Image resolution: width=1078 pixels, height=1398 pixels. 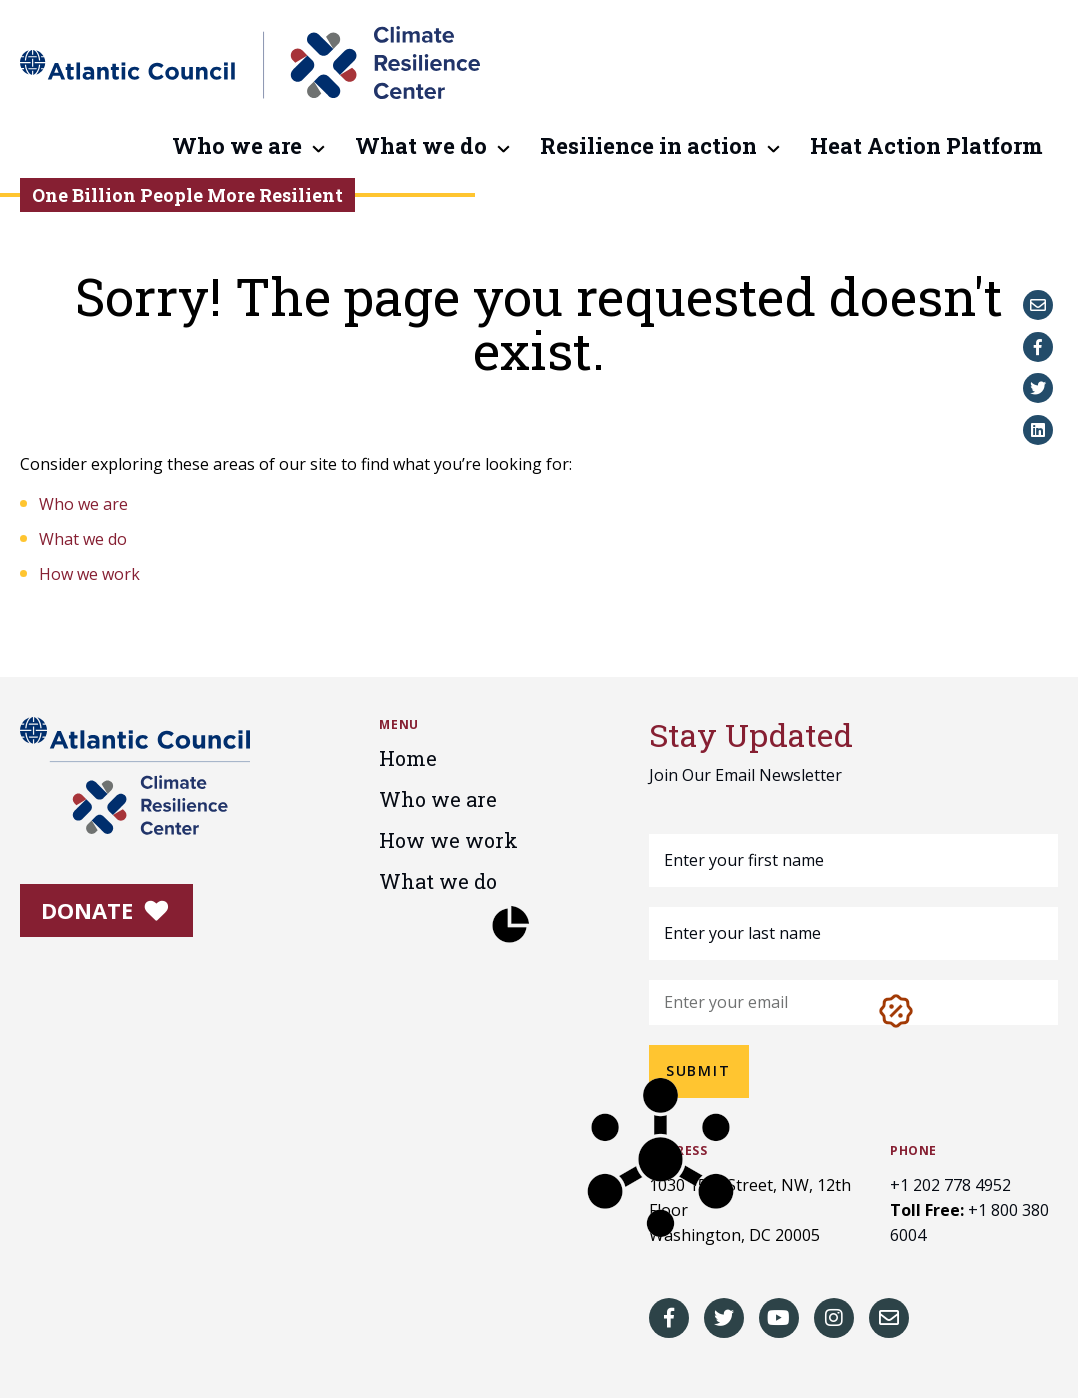 What do you see at coordinates (509, 925) in the screenshot?
I see `view analytics or statistics breakdown` at bounding box center [509, 925].